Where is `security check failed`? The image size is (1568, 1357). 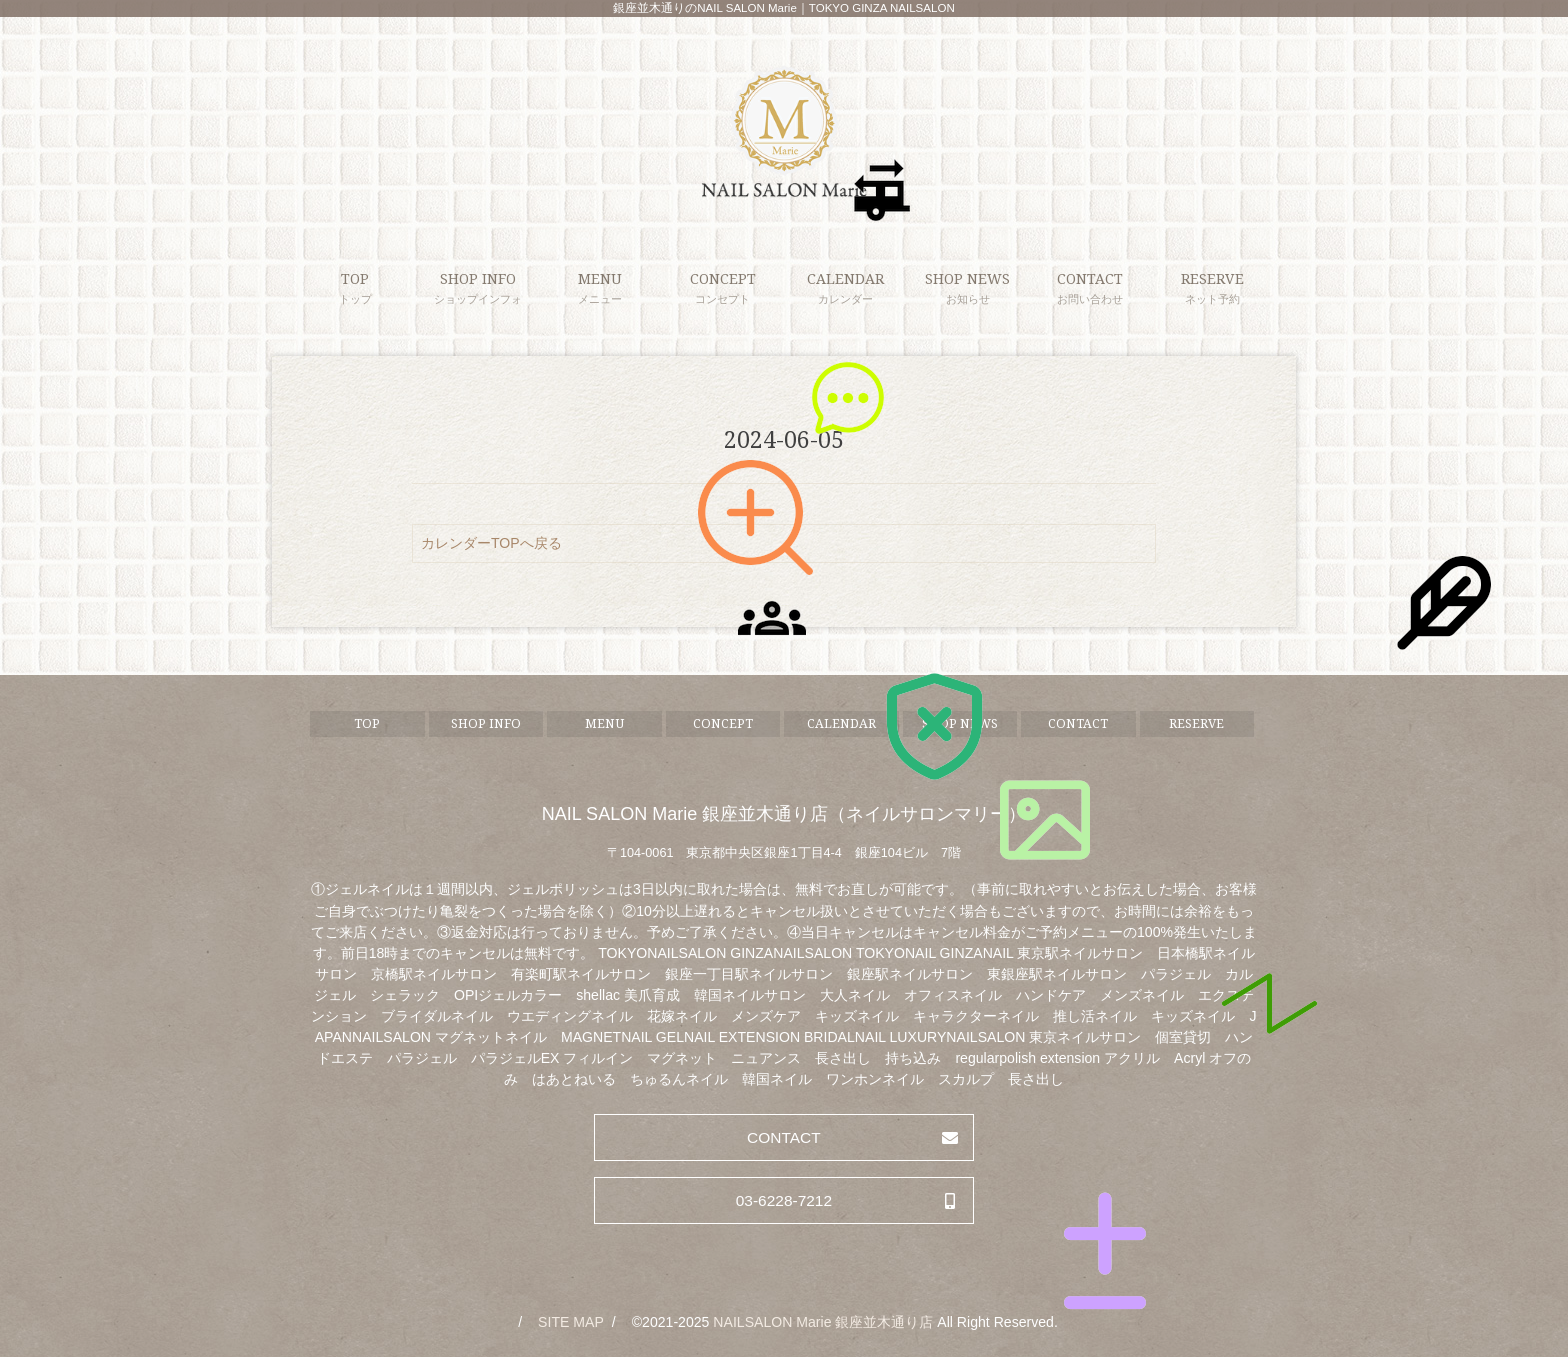
security check failed is located at coordinates (934, 727).